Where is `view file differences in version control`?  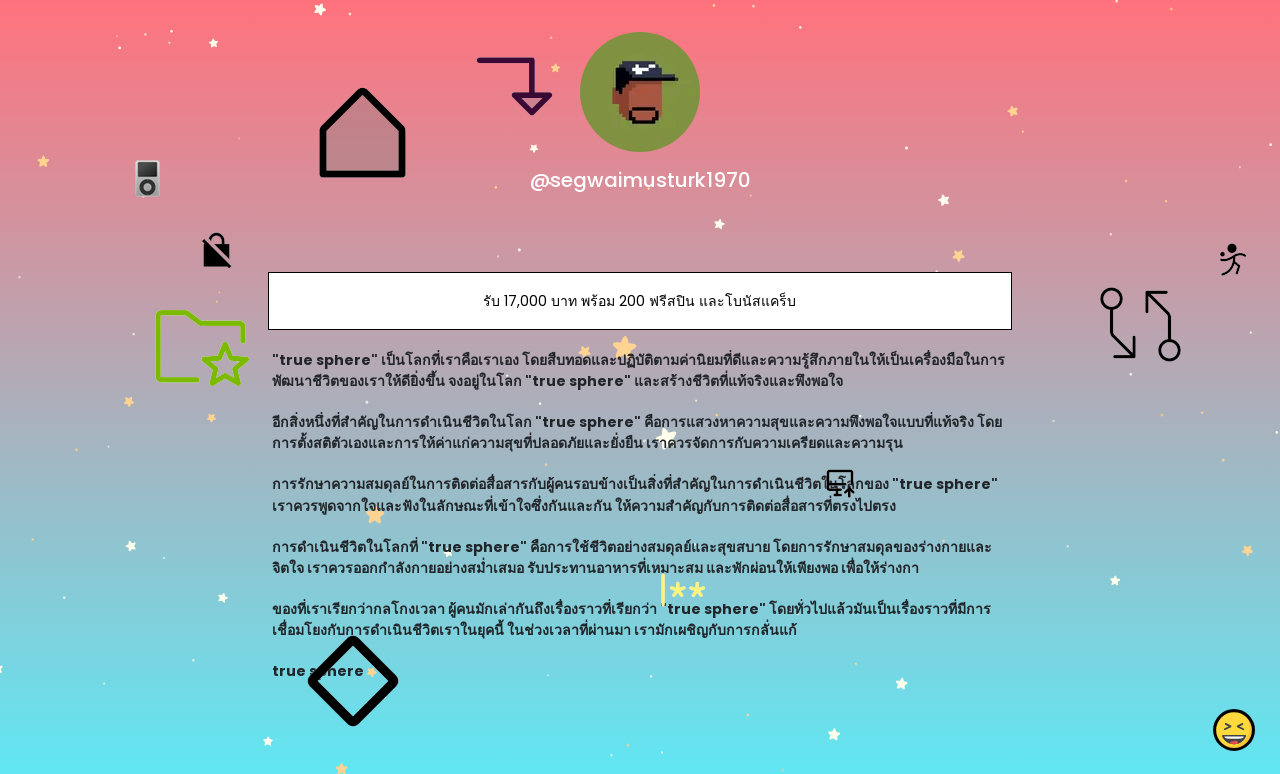
view file differences in version control is located at coordinates (1140, 324).